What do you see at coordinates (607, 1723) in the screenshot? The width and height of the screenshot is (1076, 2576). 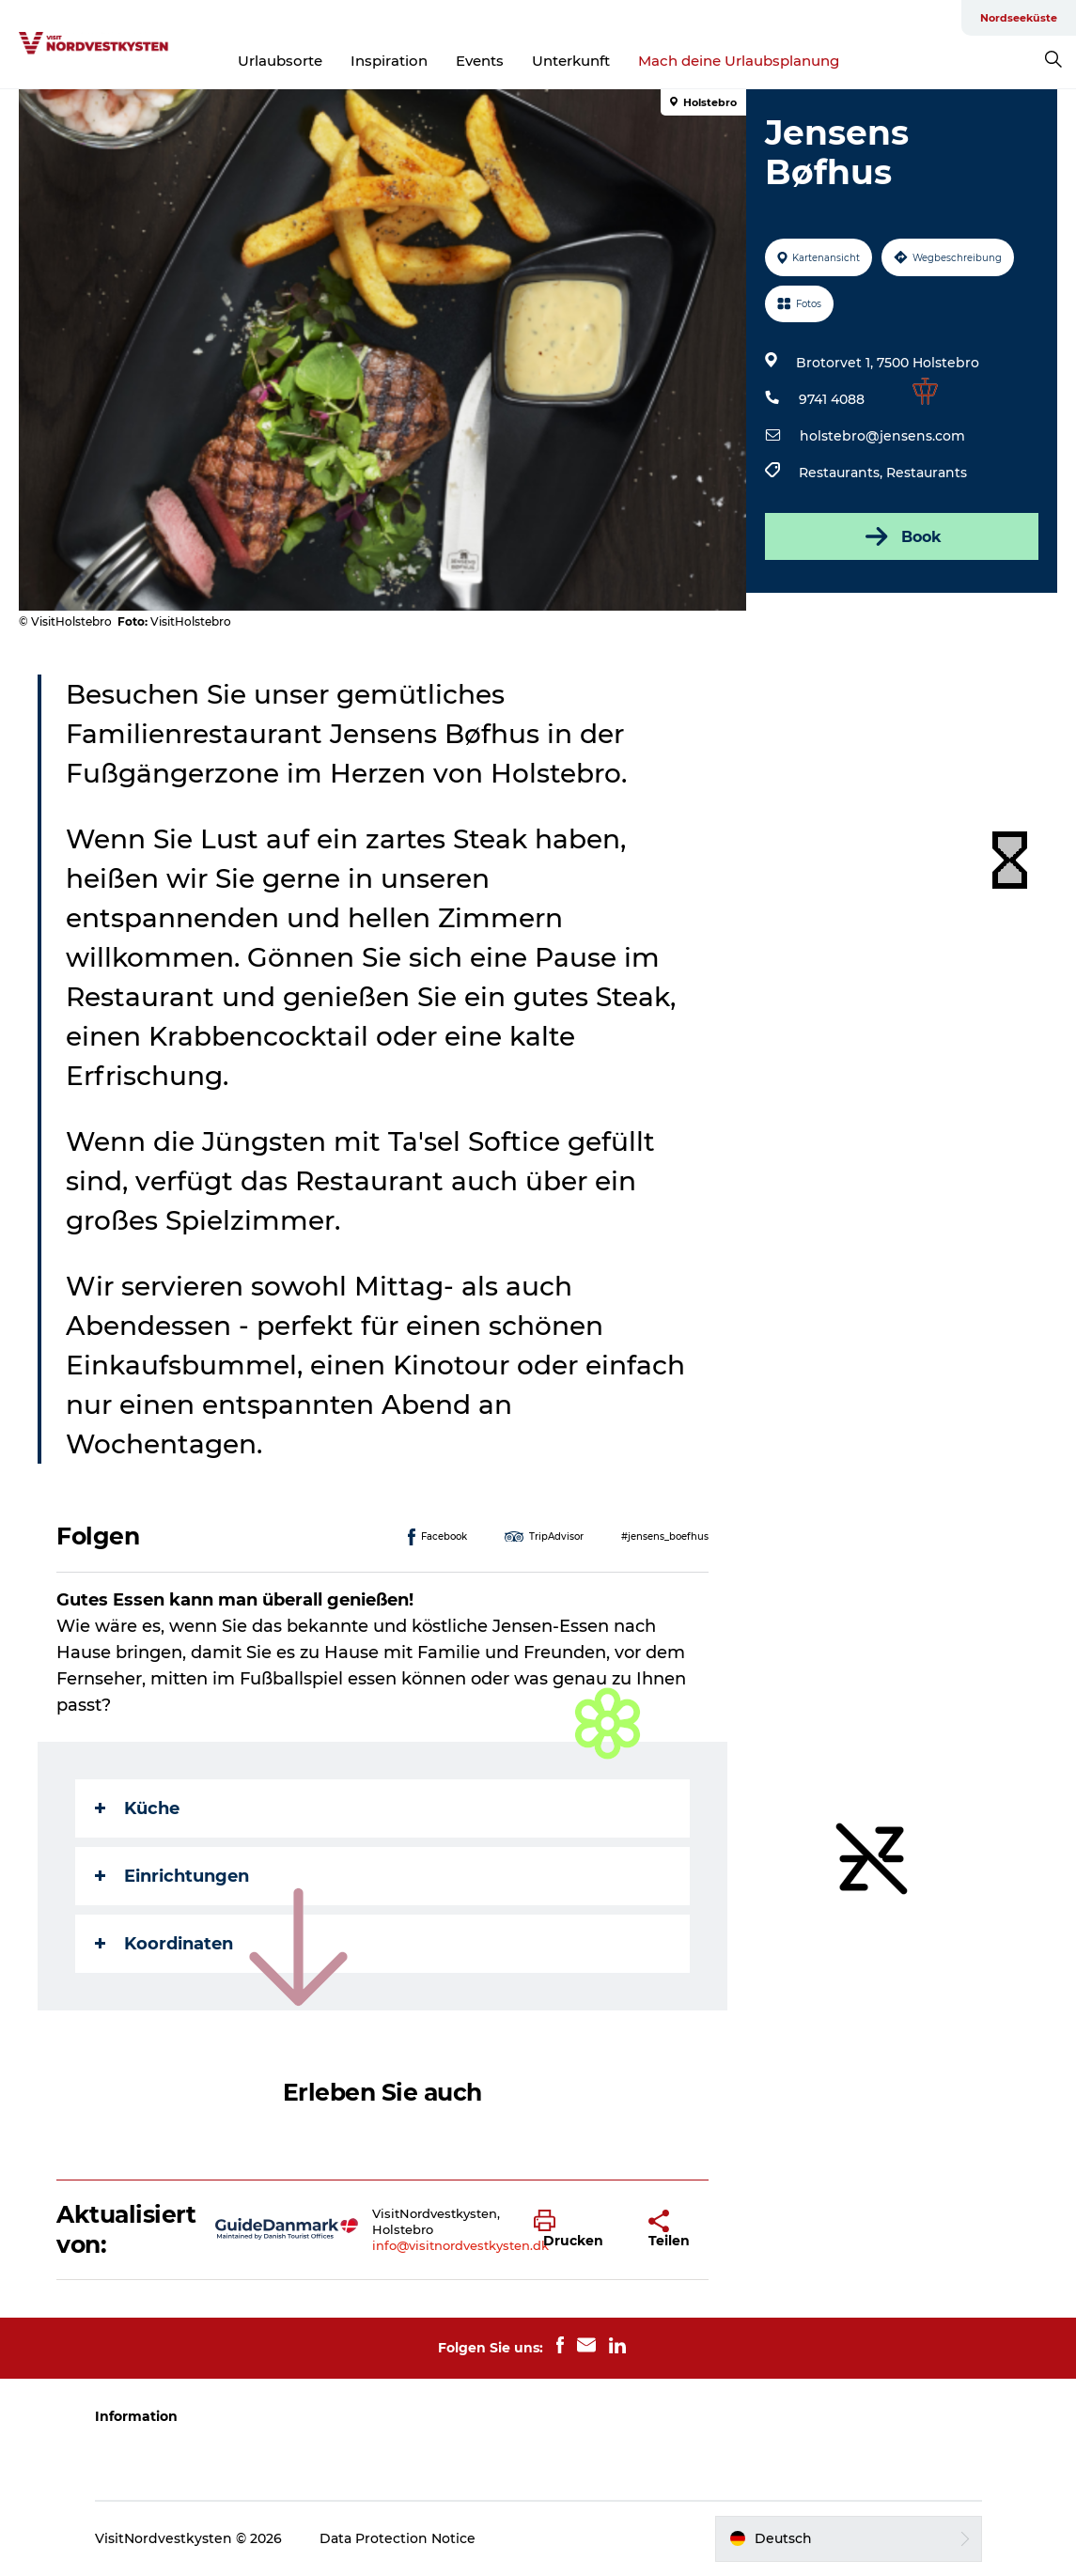 I see `access garden or plant care features` at bounding box center [607, 1723].